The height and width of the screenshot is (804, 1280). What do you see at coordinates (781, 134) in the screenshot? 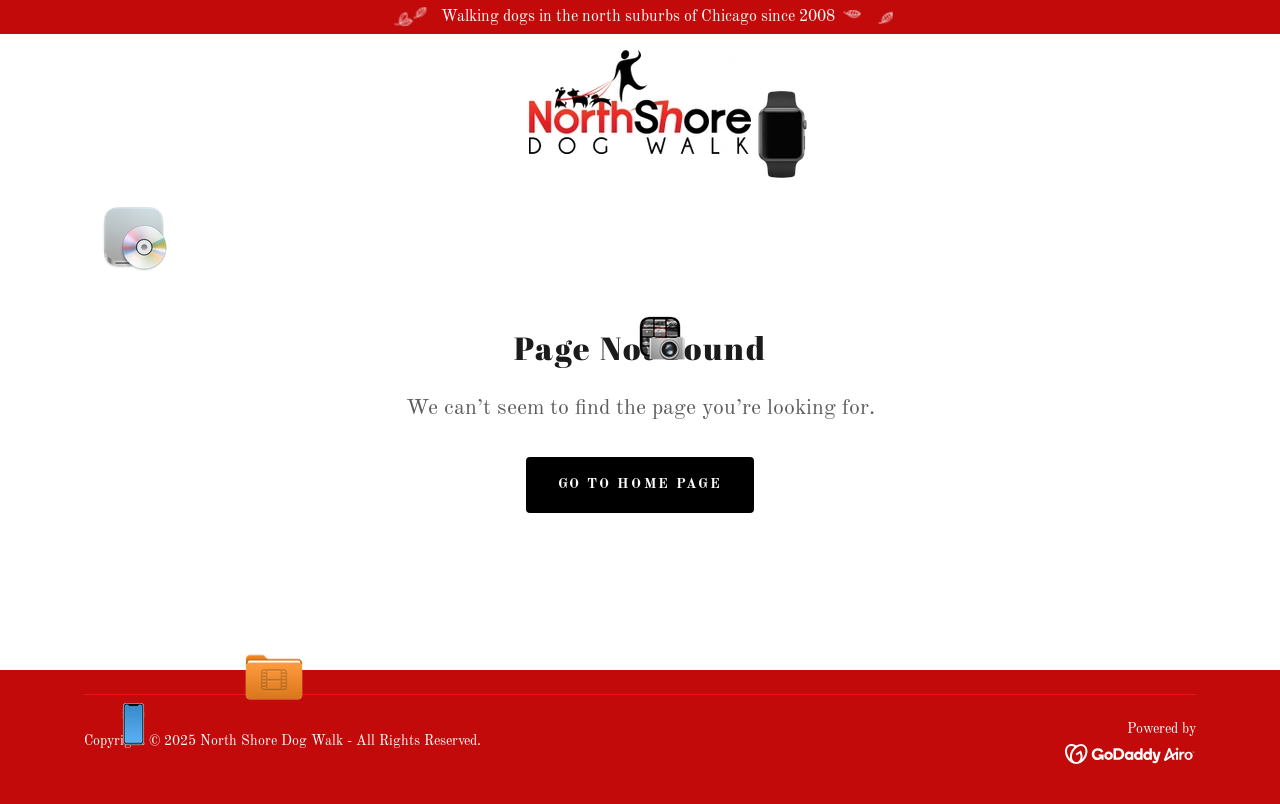
I see `apple watch device icon` at bounding box center [781, 134].